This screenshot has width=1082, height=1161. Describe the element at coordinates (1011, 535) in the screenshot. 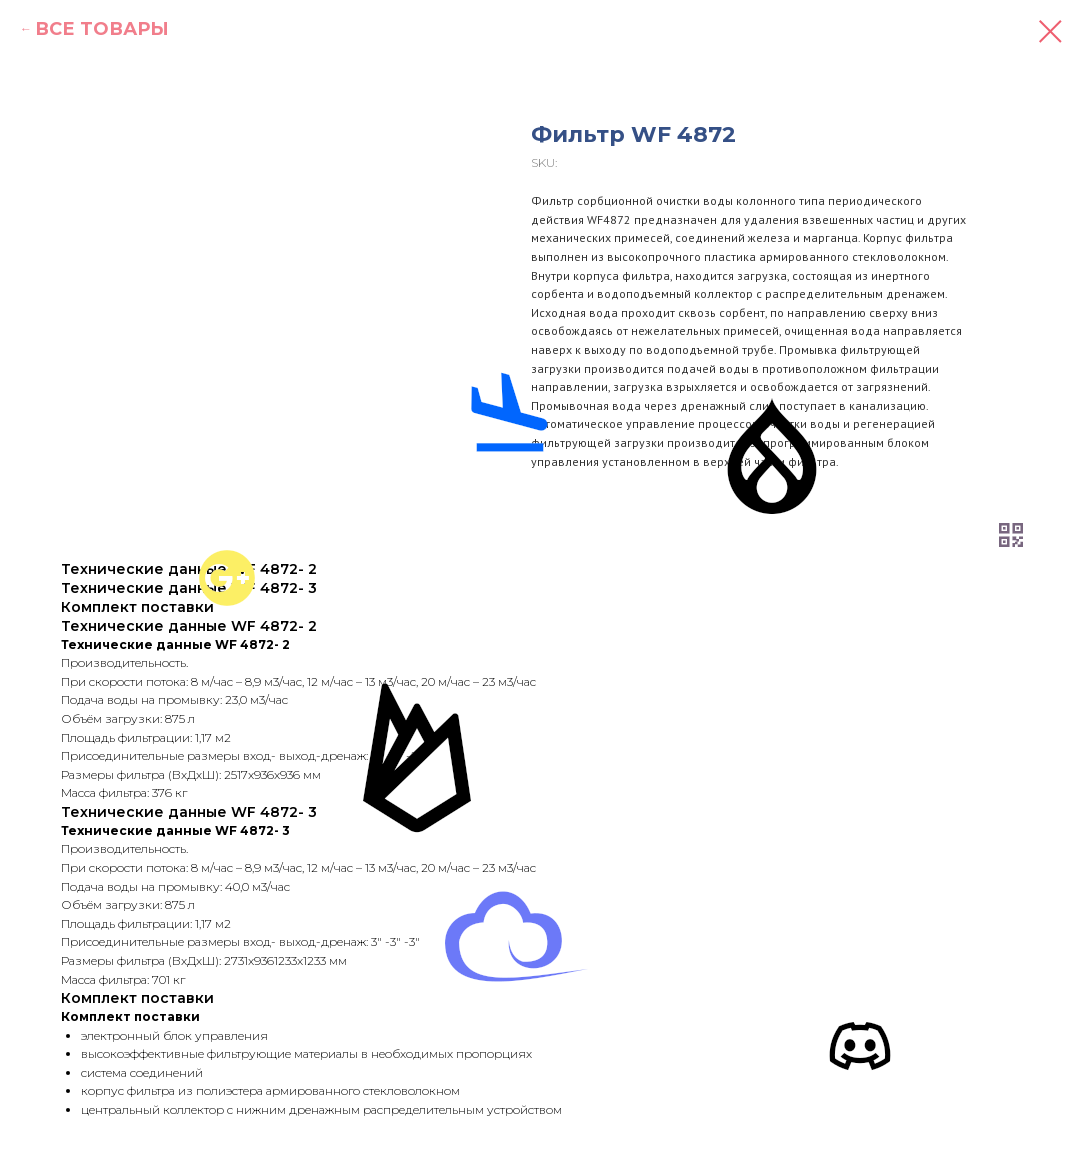

I see `scan or generate a QR code` at that location.